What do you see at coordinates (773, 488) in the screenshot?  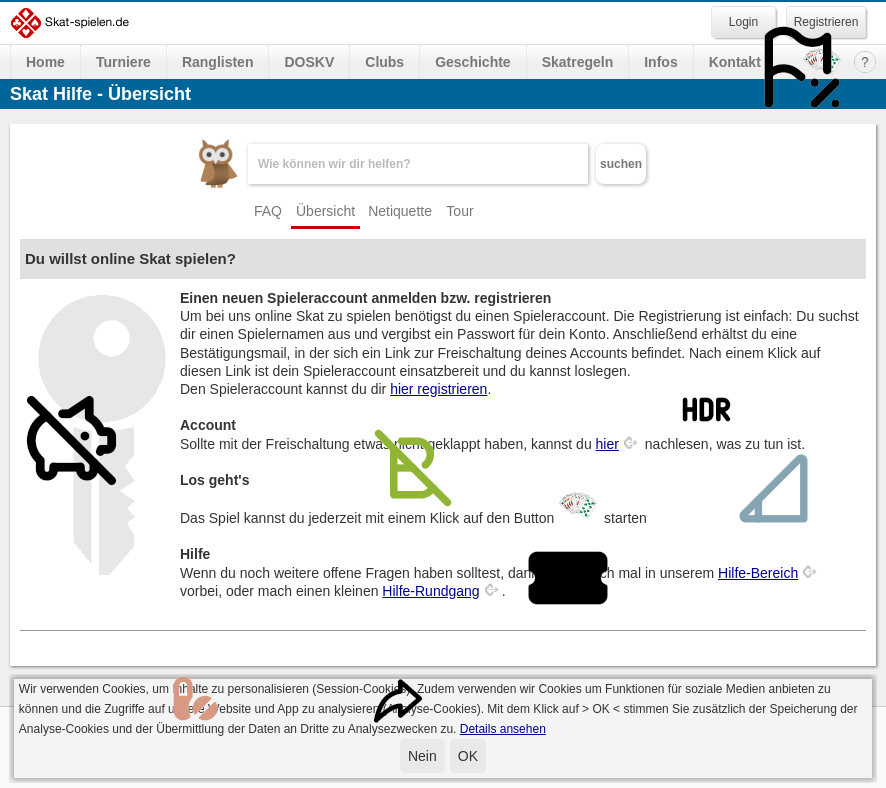 I see `indicates weak cellular signal strength (2 bars)` at bounding box center [773, 488].